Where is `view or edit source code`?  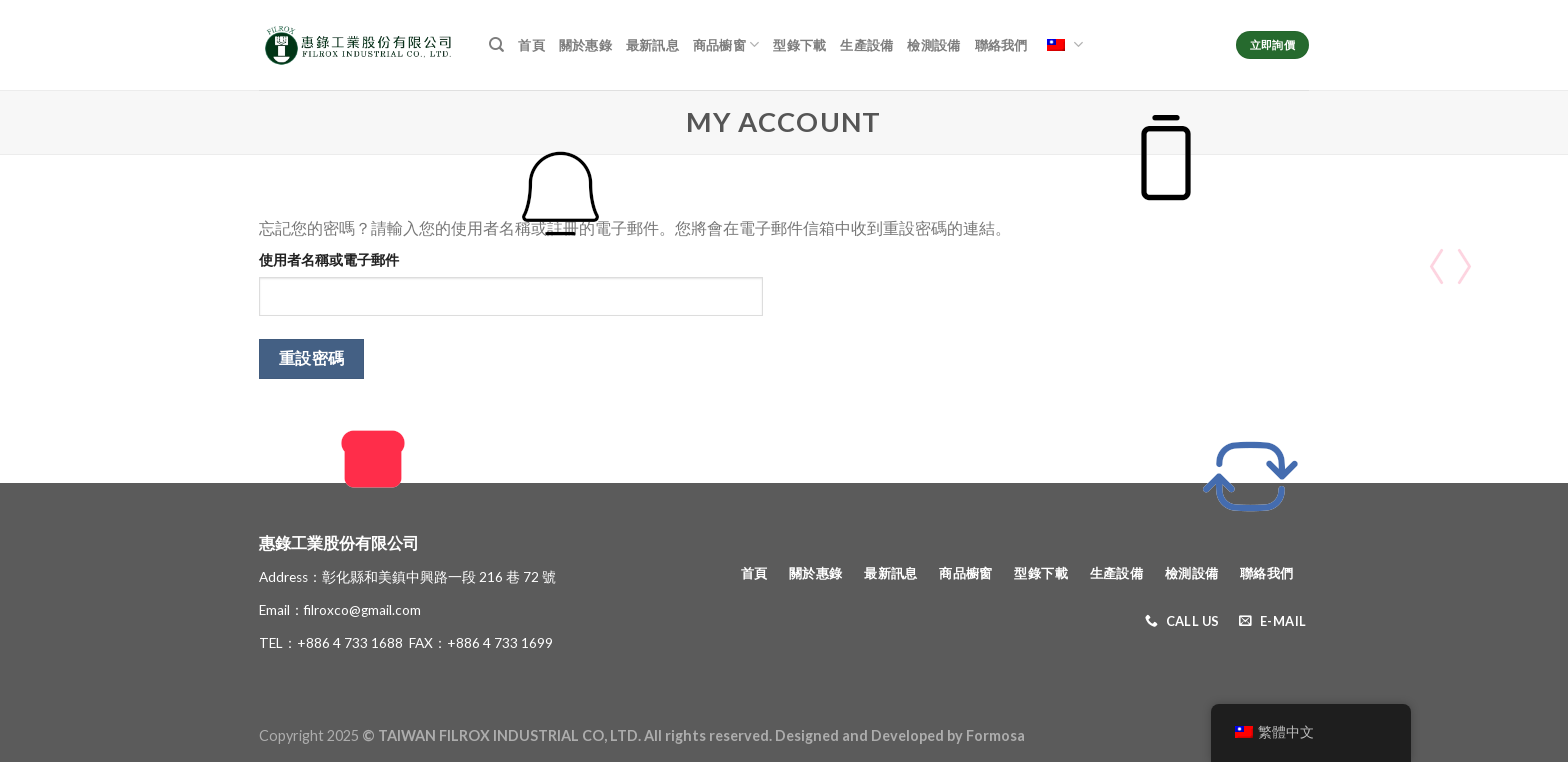 view or edit source code is located at coordinates (1450, 266).